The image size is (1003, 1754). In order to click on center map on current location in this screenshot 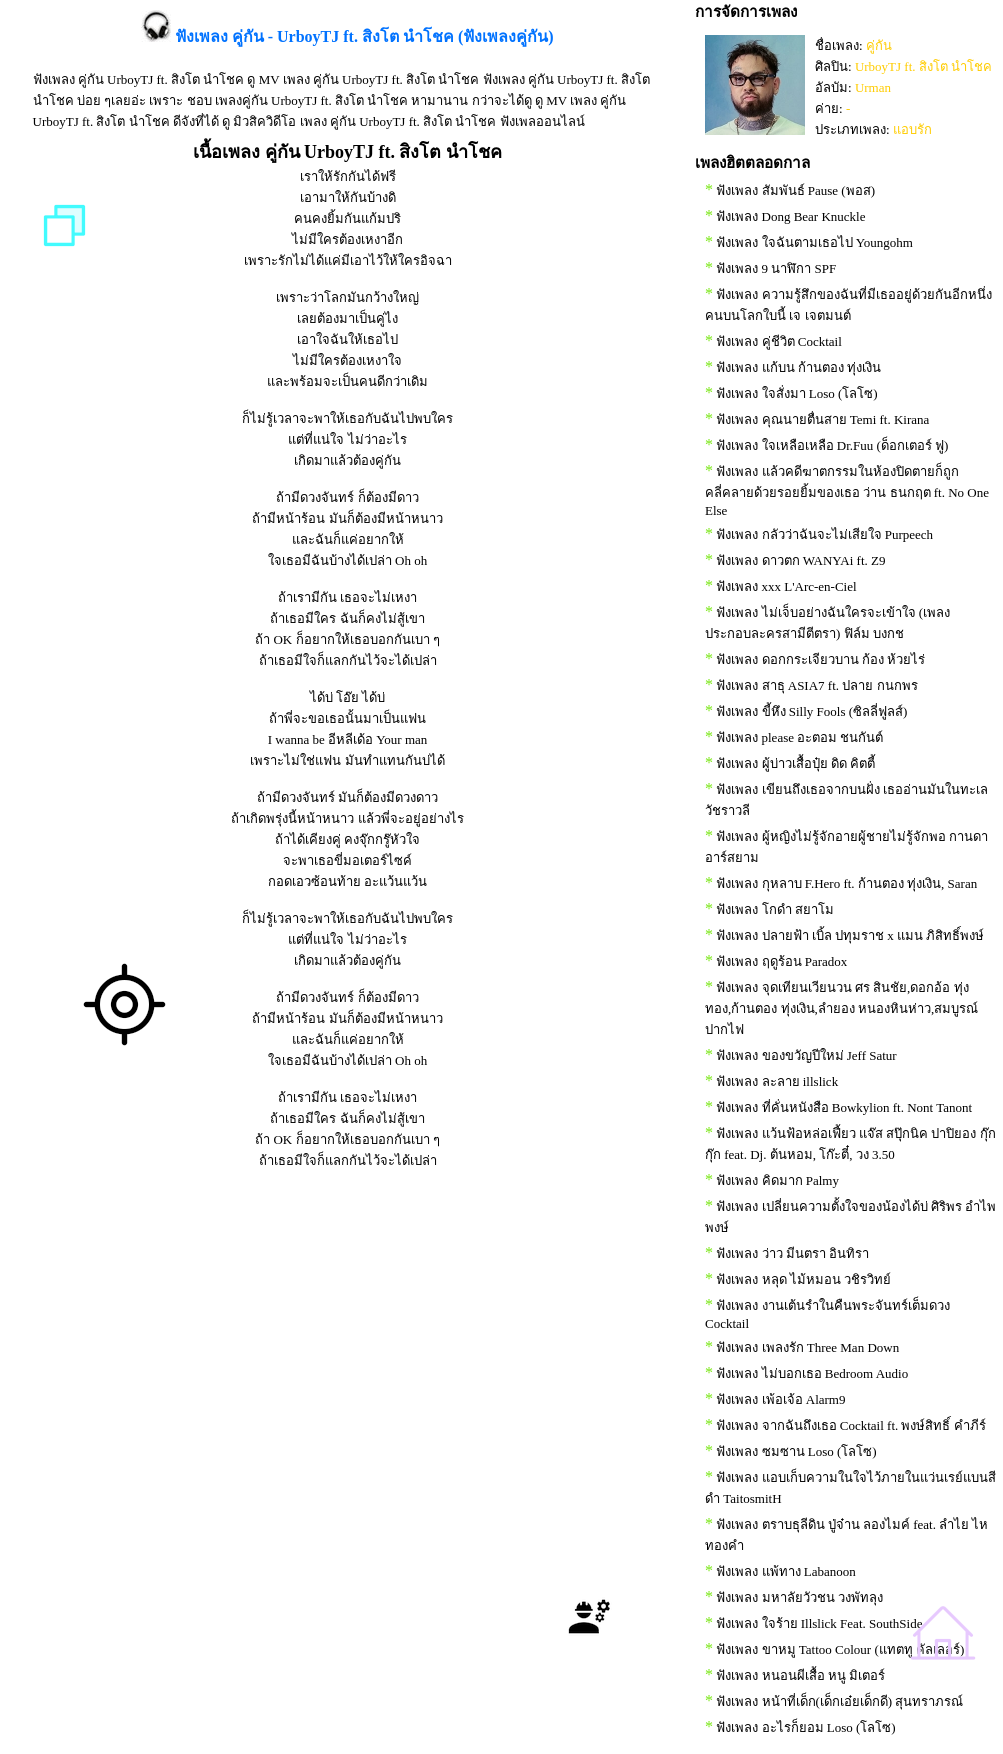, I will do `click(124, 1004)`.